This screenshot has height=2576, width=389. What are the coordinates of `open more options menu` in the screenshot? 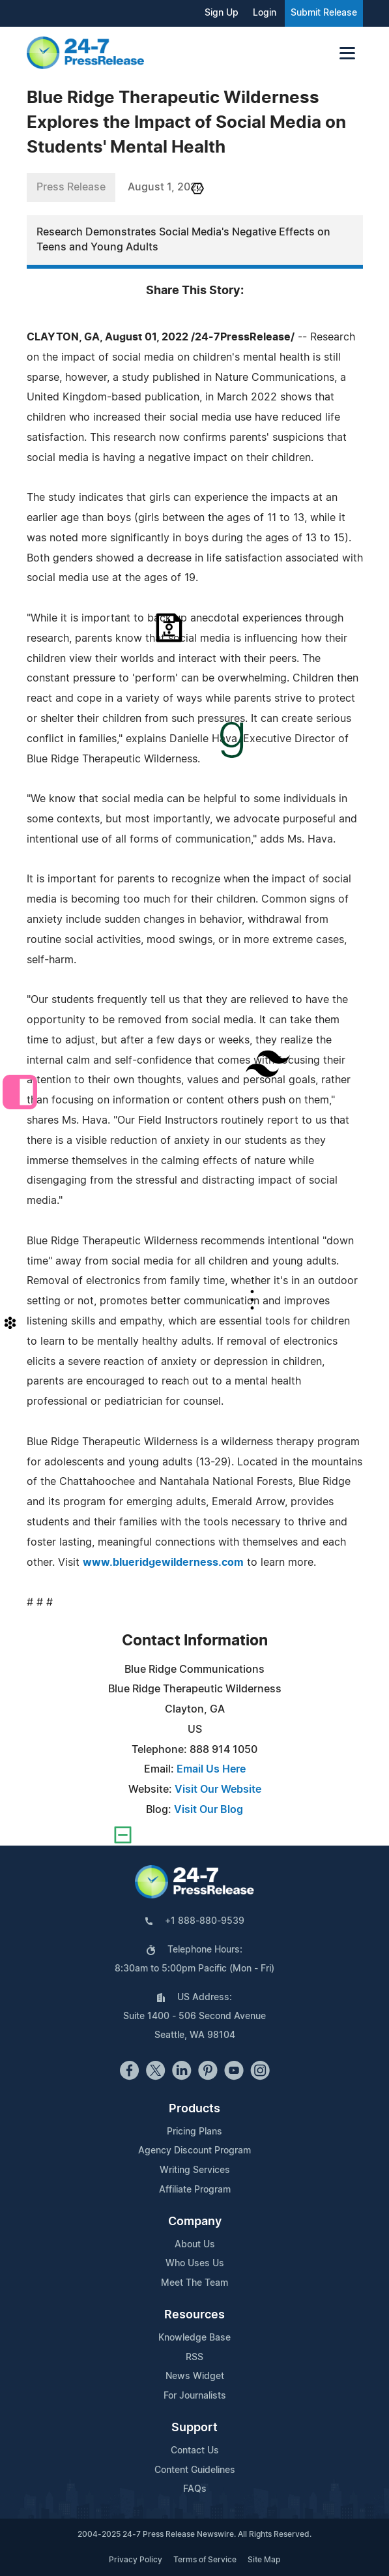 It's located at (252, 1300).